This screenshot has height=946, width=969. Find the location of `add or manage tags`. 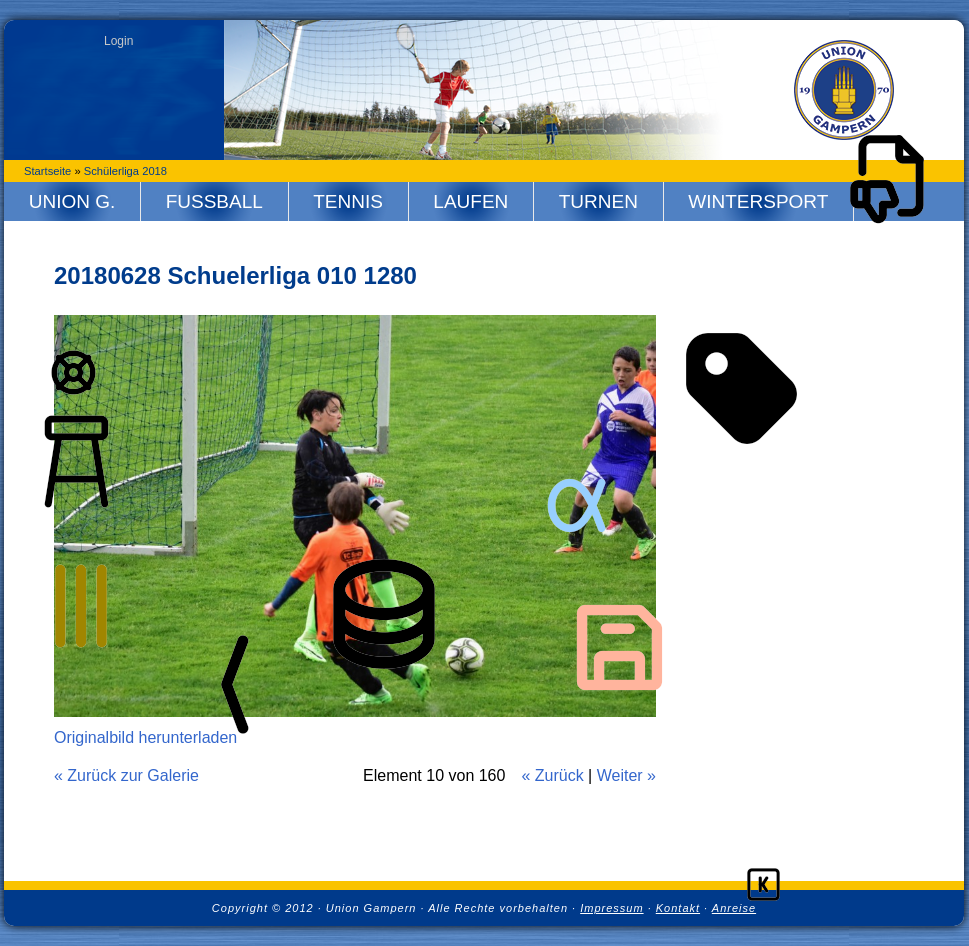

add or manage tags is located at coordinates (741, 388).